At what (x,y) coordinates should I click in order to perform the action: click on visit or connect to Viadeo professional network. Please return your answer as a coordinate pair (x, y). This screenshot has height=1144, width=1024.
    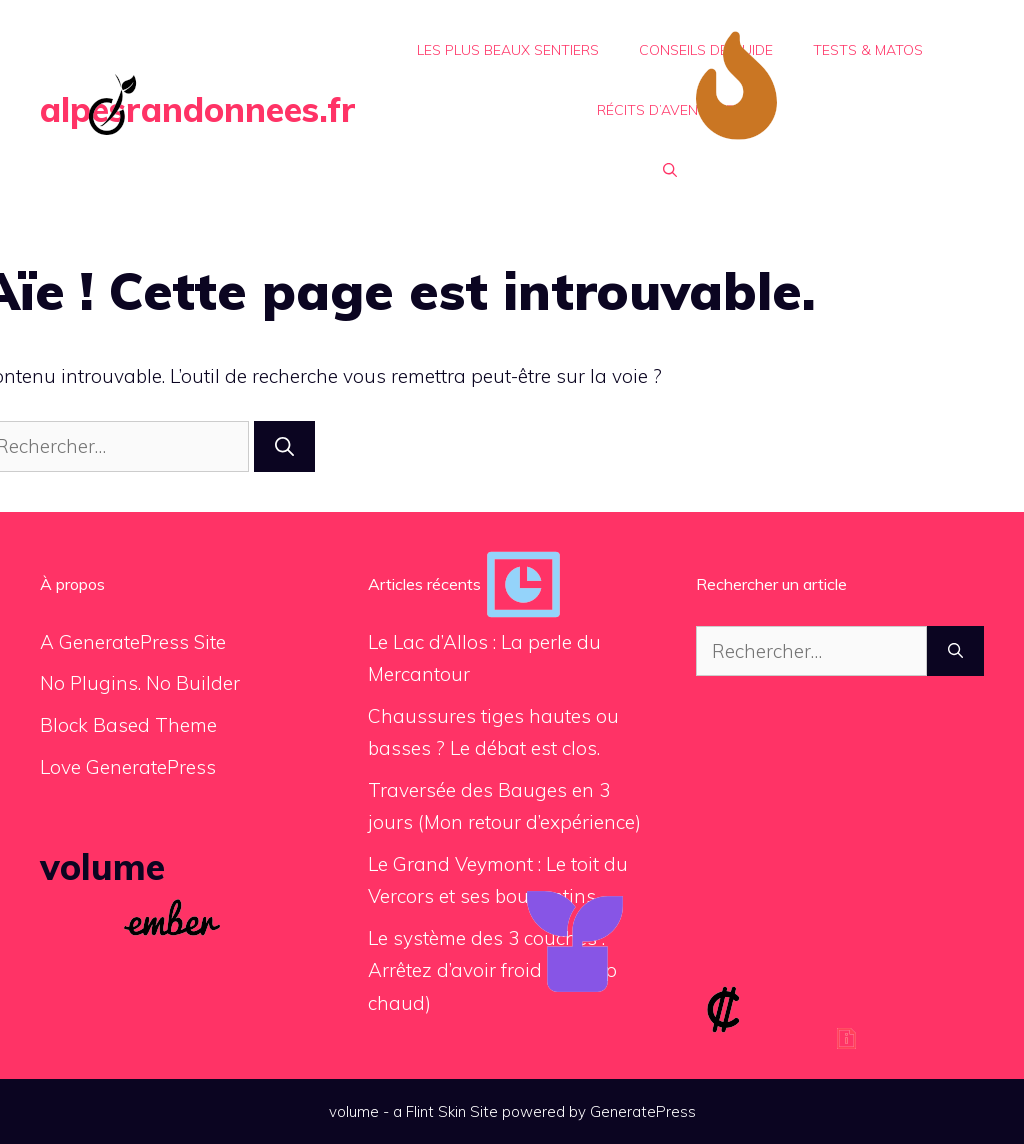
    Looking at the image, I should click on (112, 104).